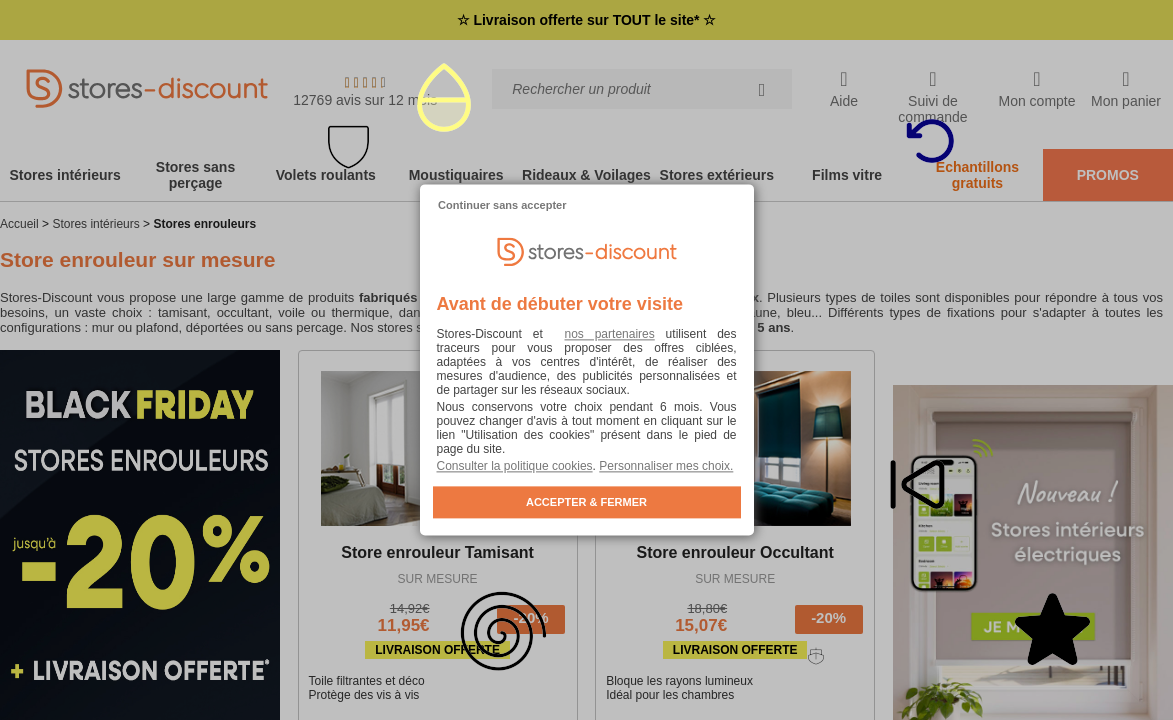 The height and width of the screenshot is (720, 1173). I want to click on adjust humidity or moisture level, so click(444, 100).